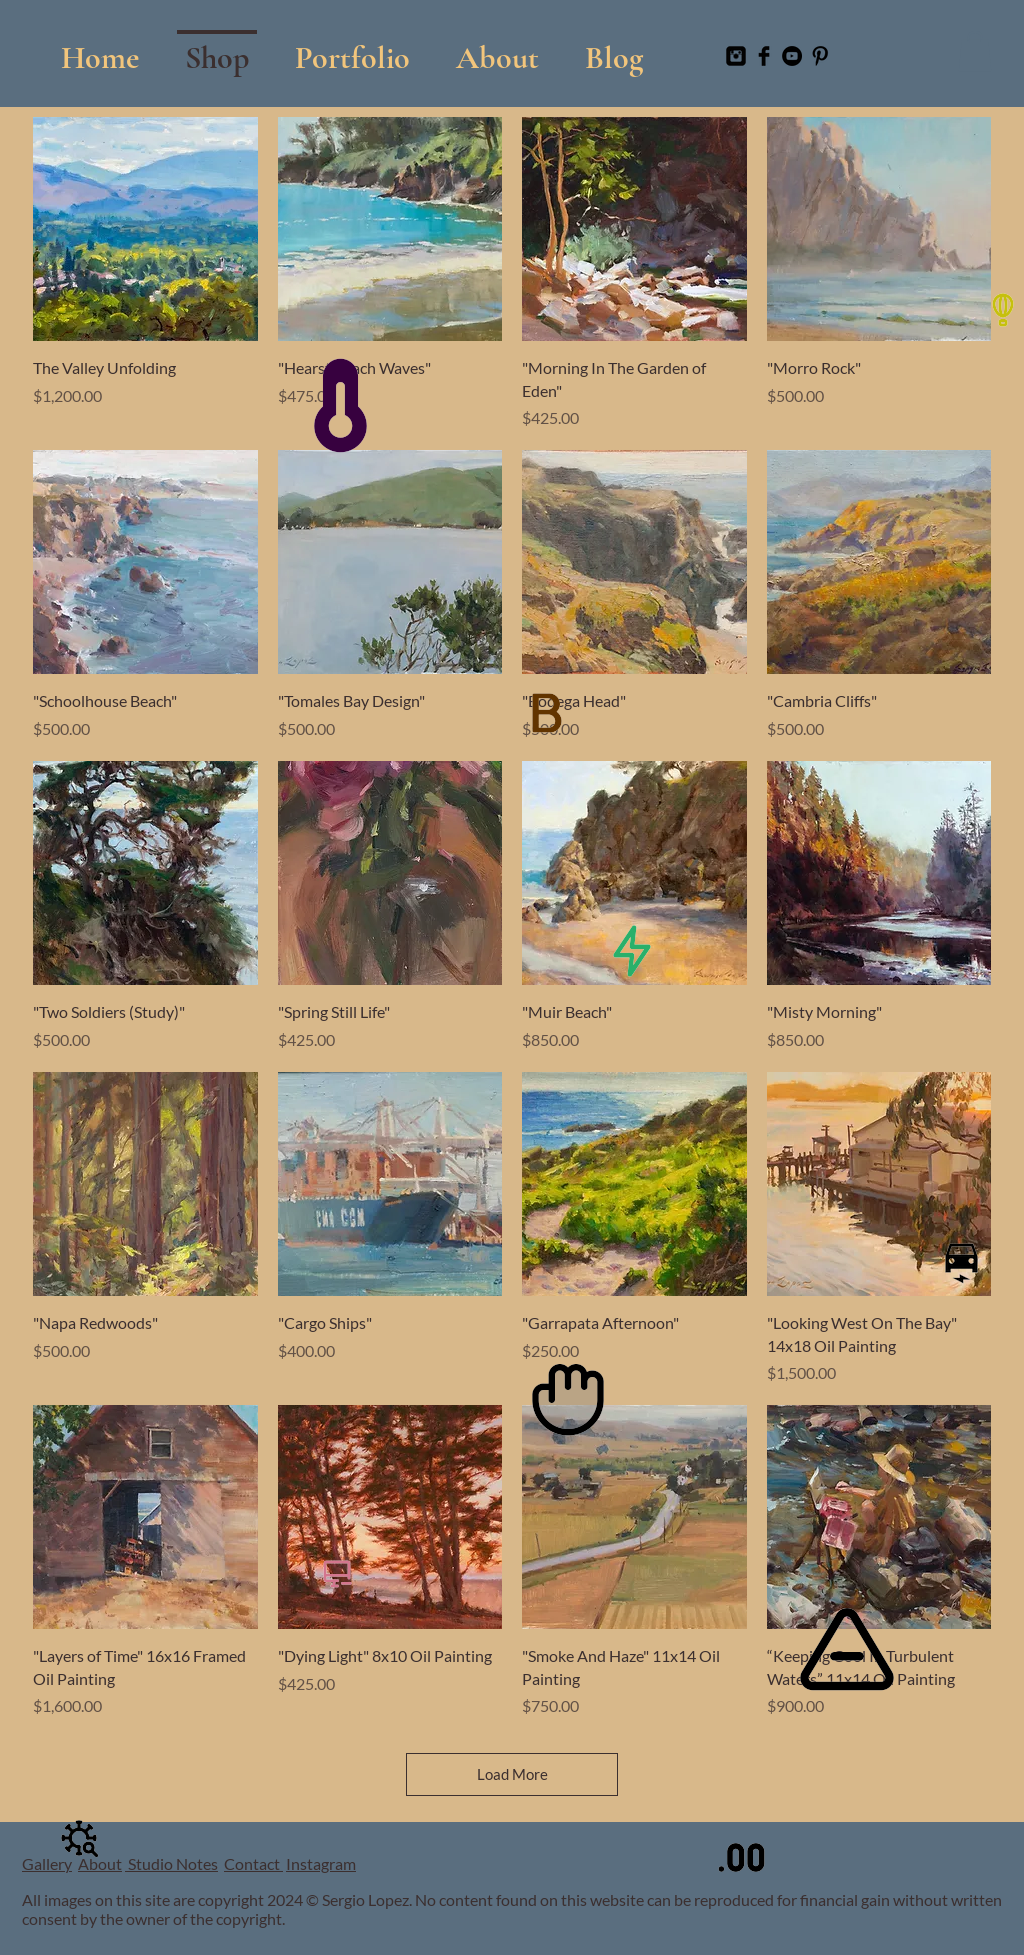 This screenshot has width=1024, height=1955. What do you see at coordinates (632, 951) in the screenshot?
I see `toggle flash on camera` at bounding box center [632, 951].